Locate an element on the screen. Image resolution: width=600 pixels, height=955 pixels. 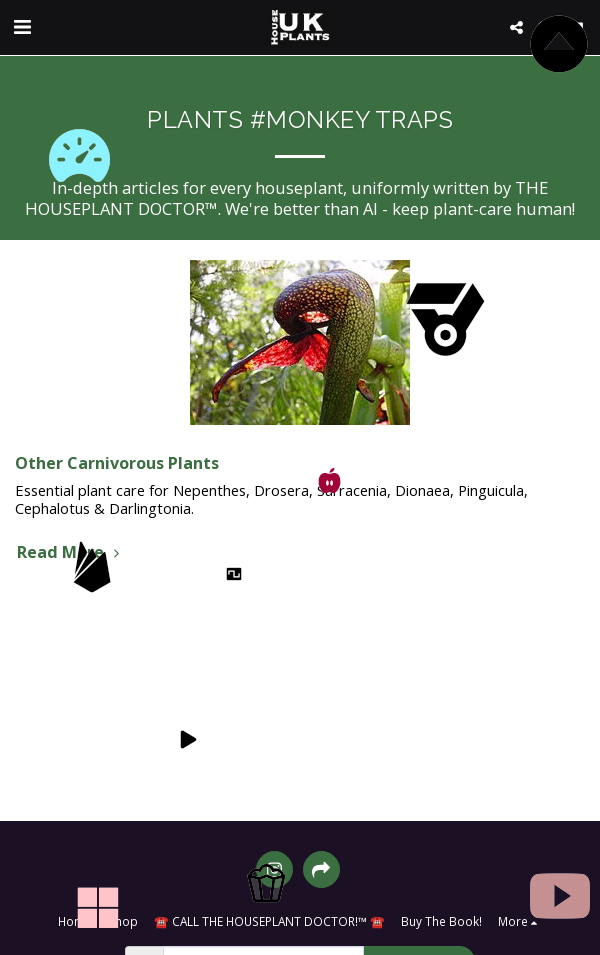
collapse an expanded section is located at coordinates (559, 44).